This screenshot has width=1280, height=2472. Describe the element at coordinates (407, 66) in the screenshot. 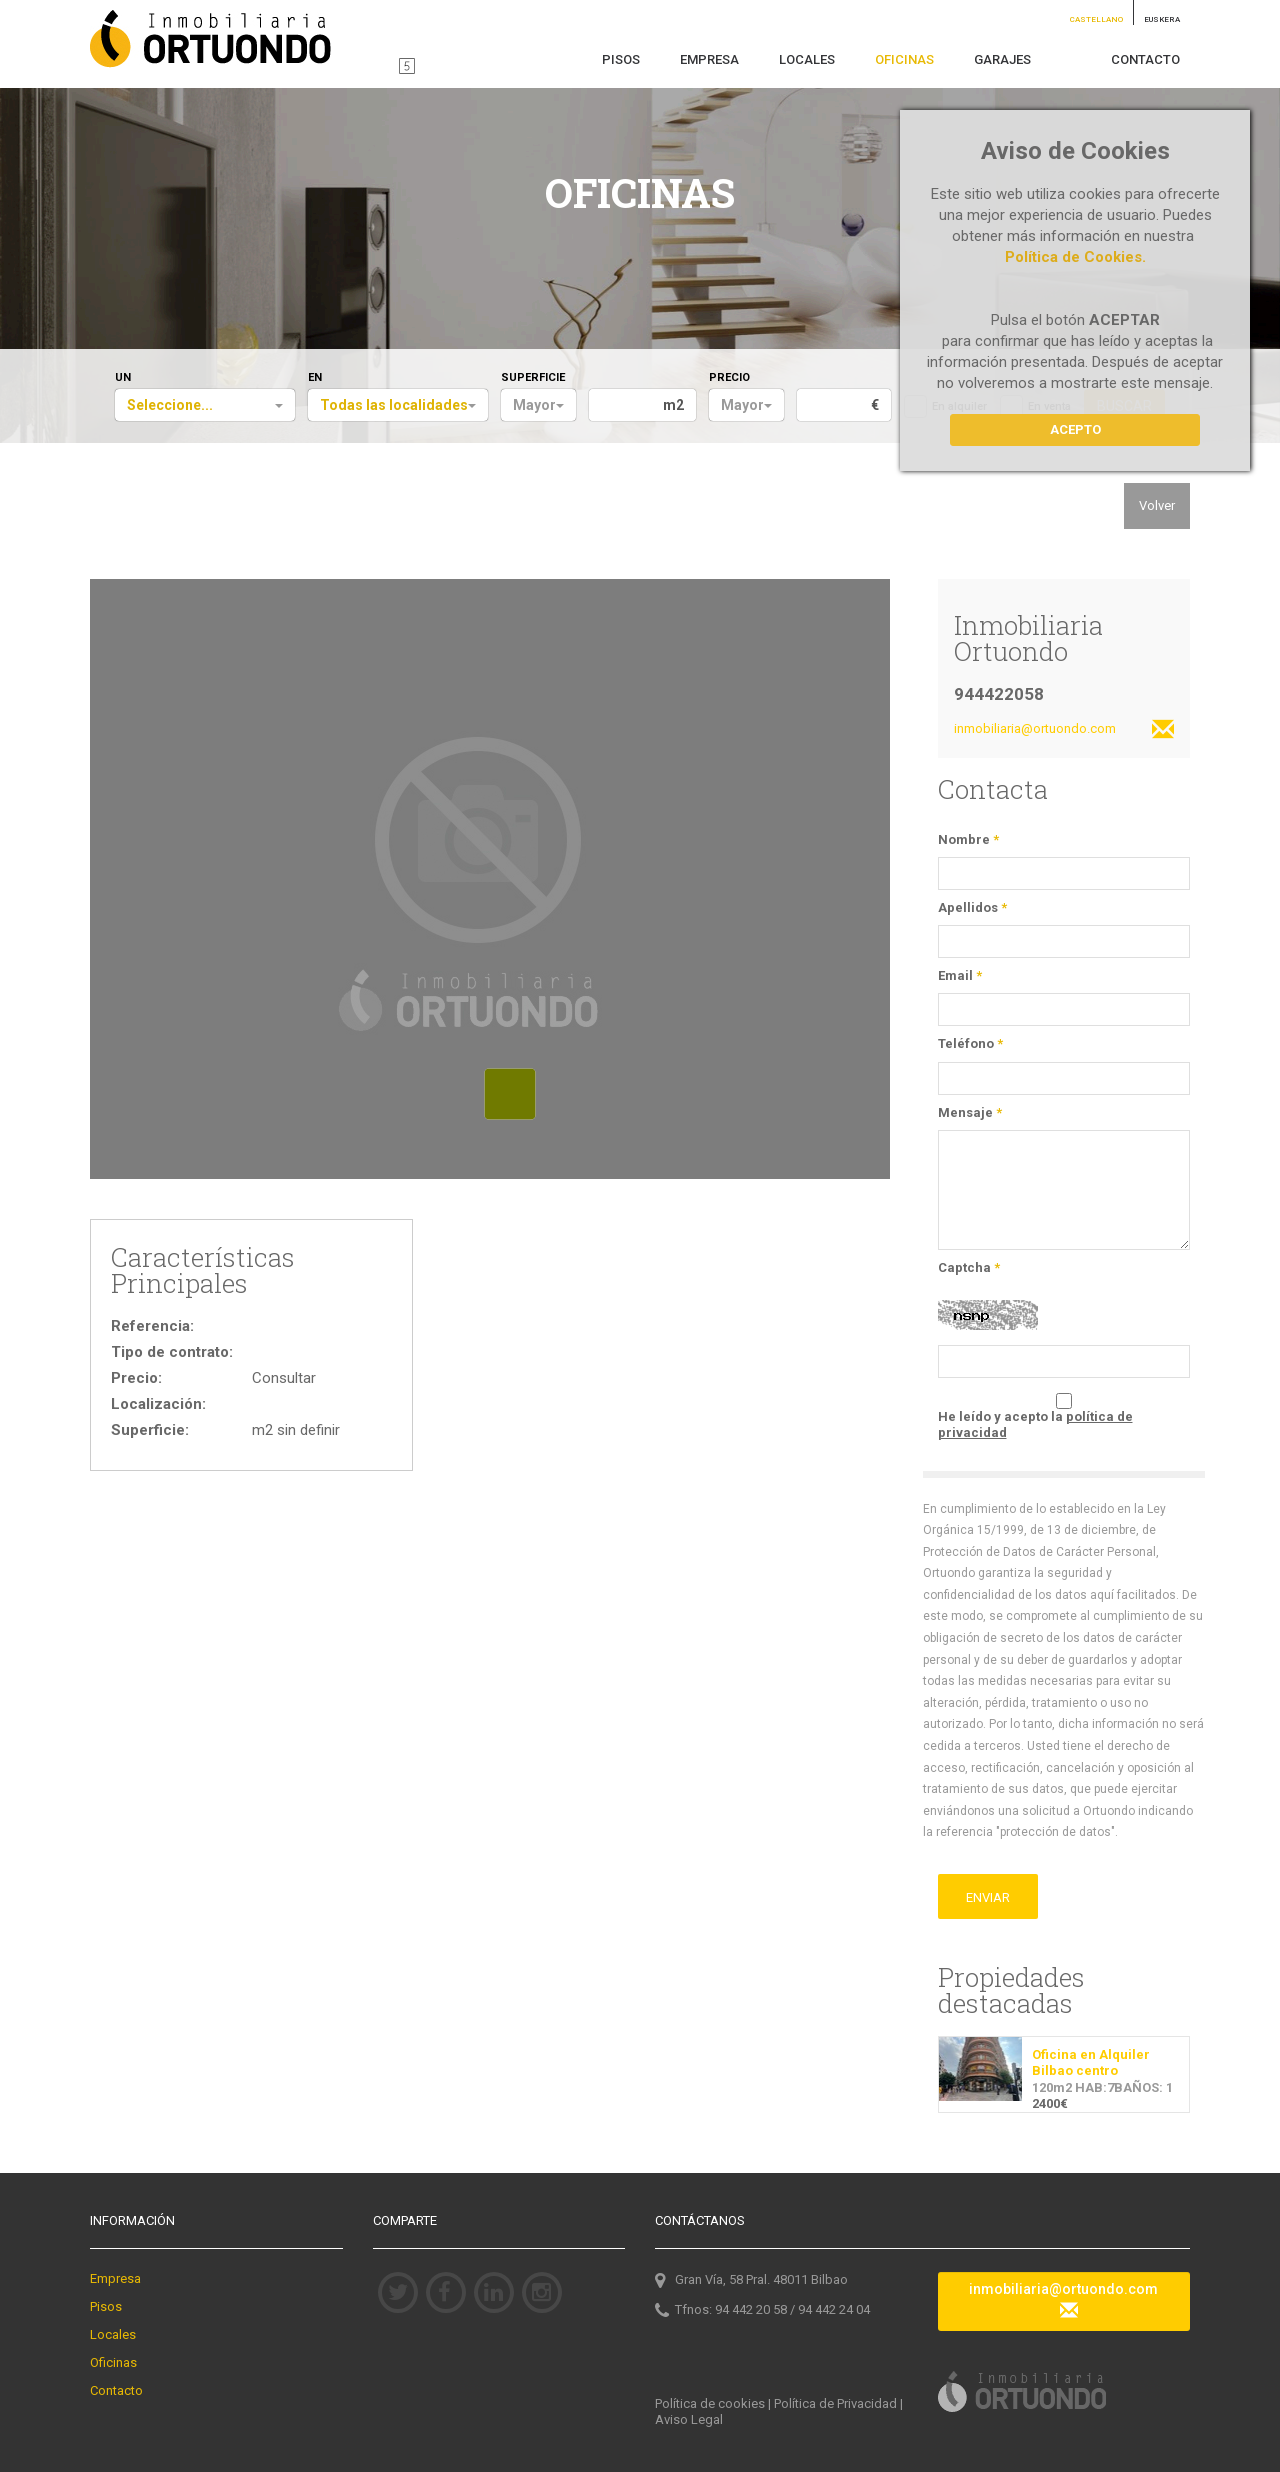

I see `select or navigate to item number five` at that location.